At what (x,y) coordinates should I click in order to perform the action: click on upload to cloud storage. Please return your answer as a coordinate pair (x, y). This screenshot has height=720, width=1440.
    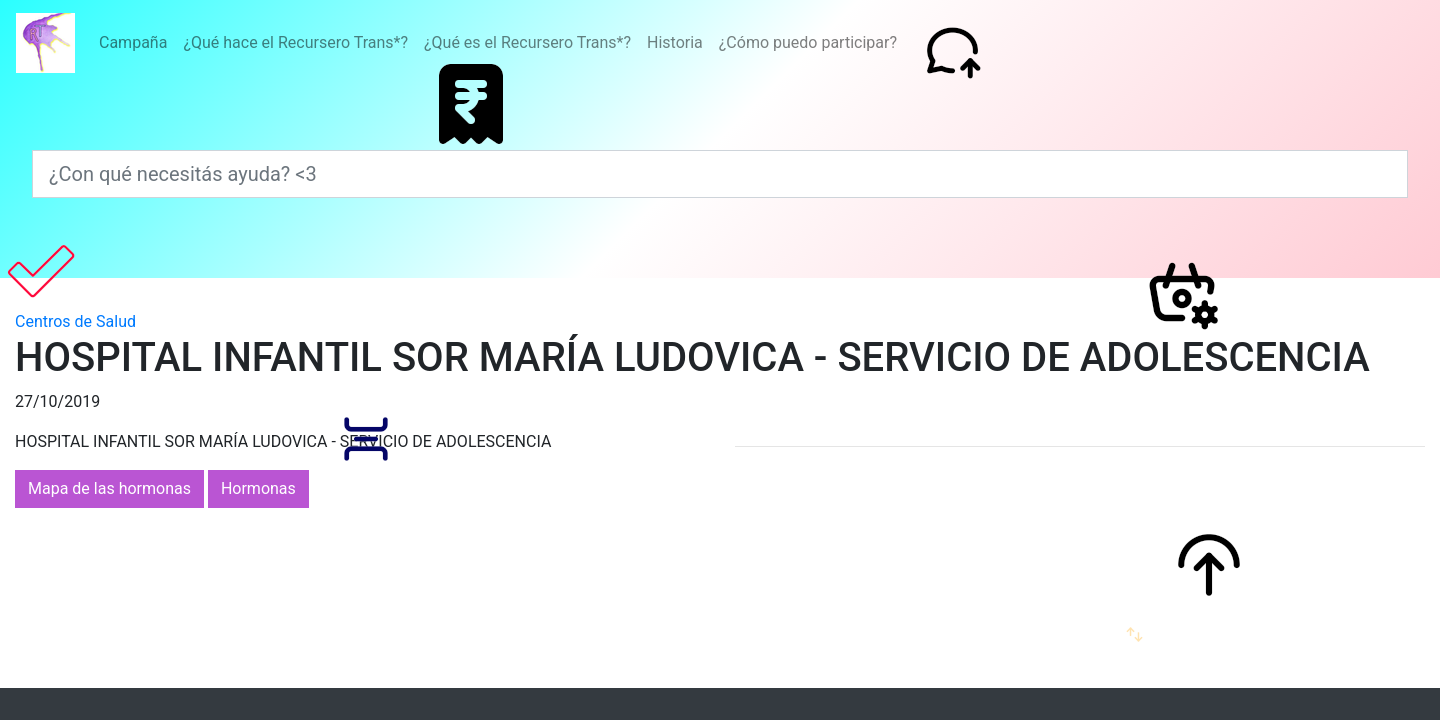
    Looking at the image, I should click on (1209, 565).